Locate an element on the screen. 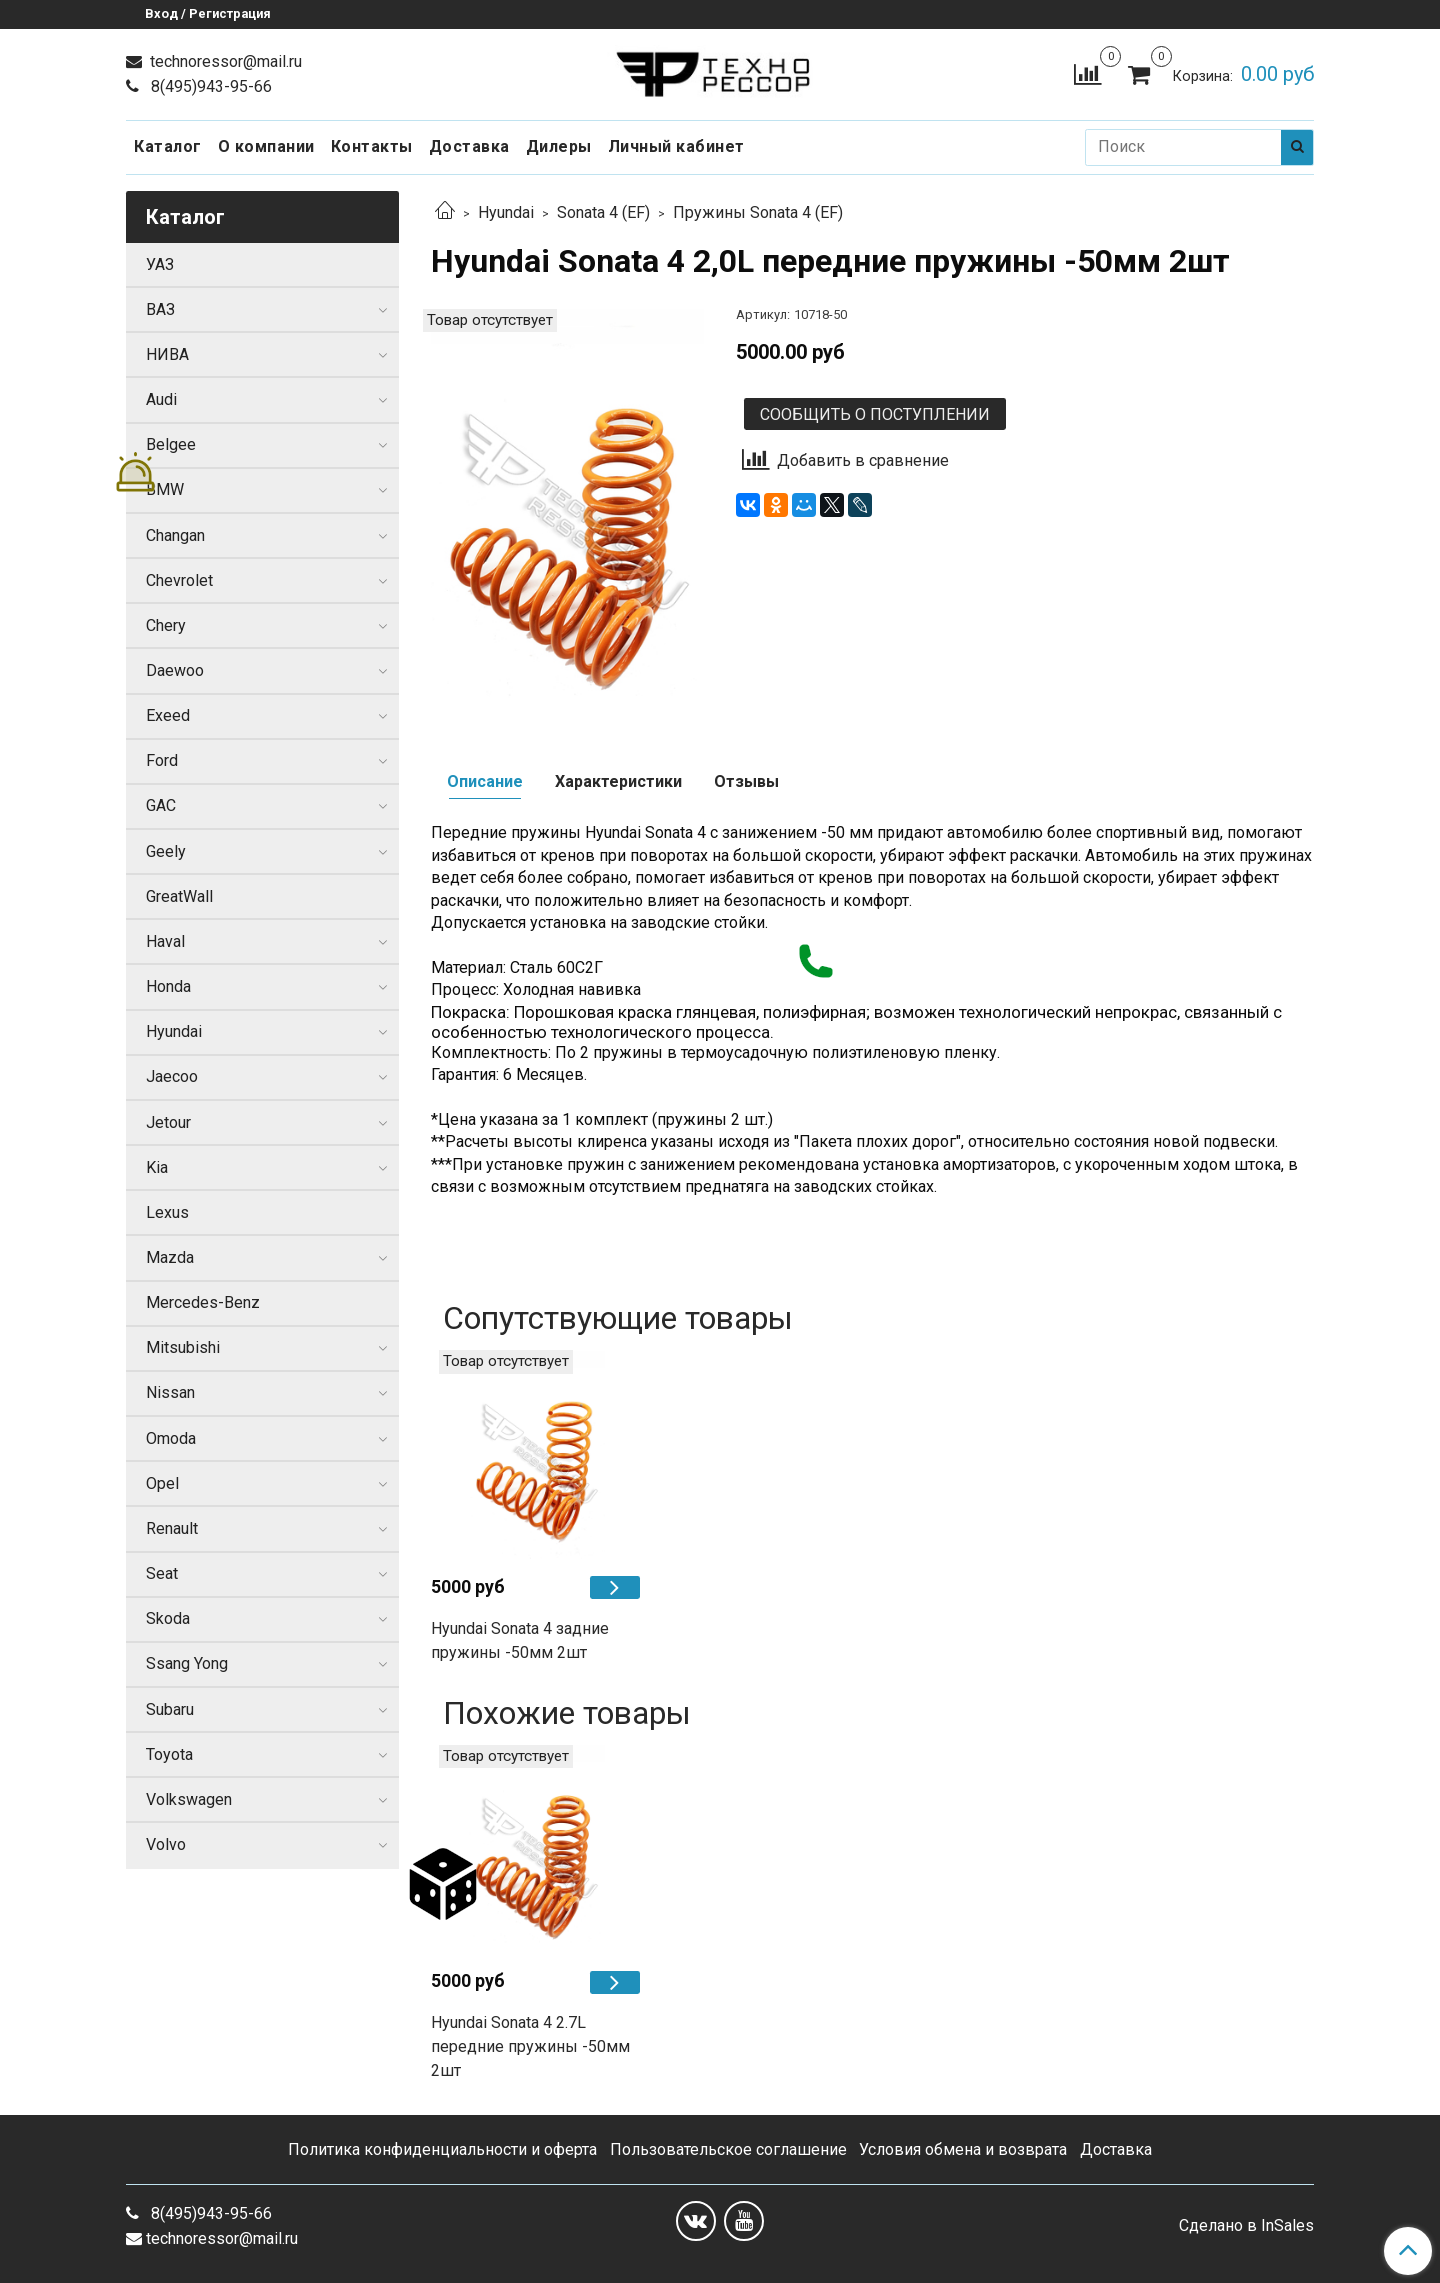 The width and height of the screenshot is (1440, 2283). make a phone call is located at coordinates (816, 961).